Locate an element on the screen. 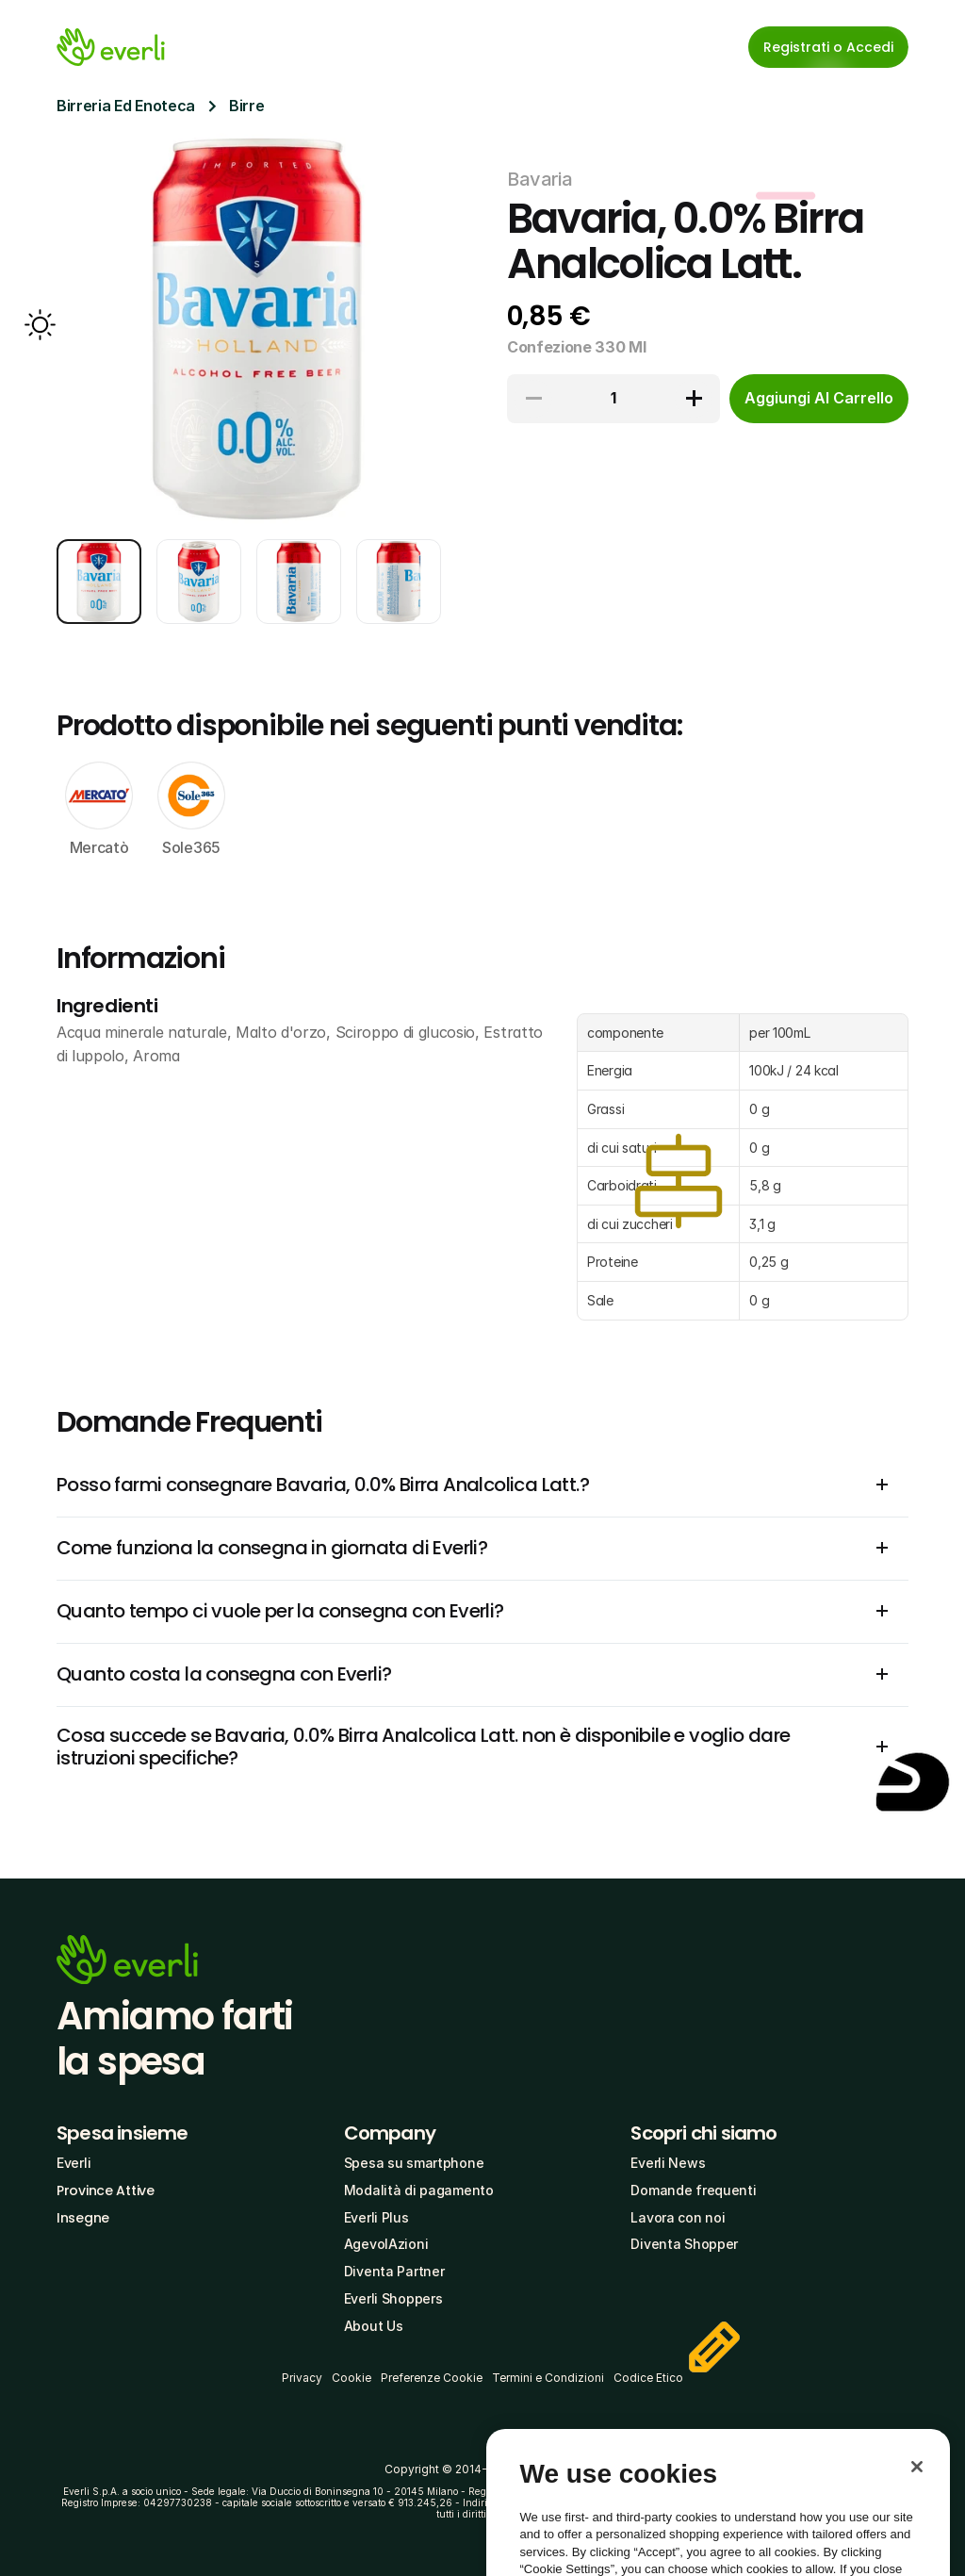  switch to light mode is located at coordinates (40, 324).